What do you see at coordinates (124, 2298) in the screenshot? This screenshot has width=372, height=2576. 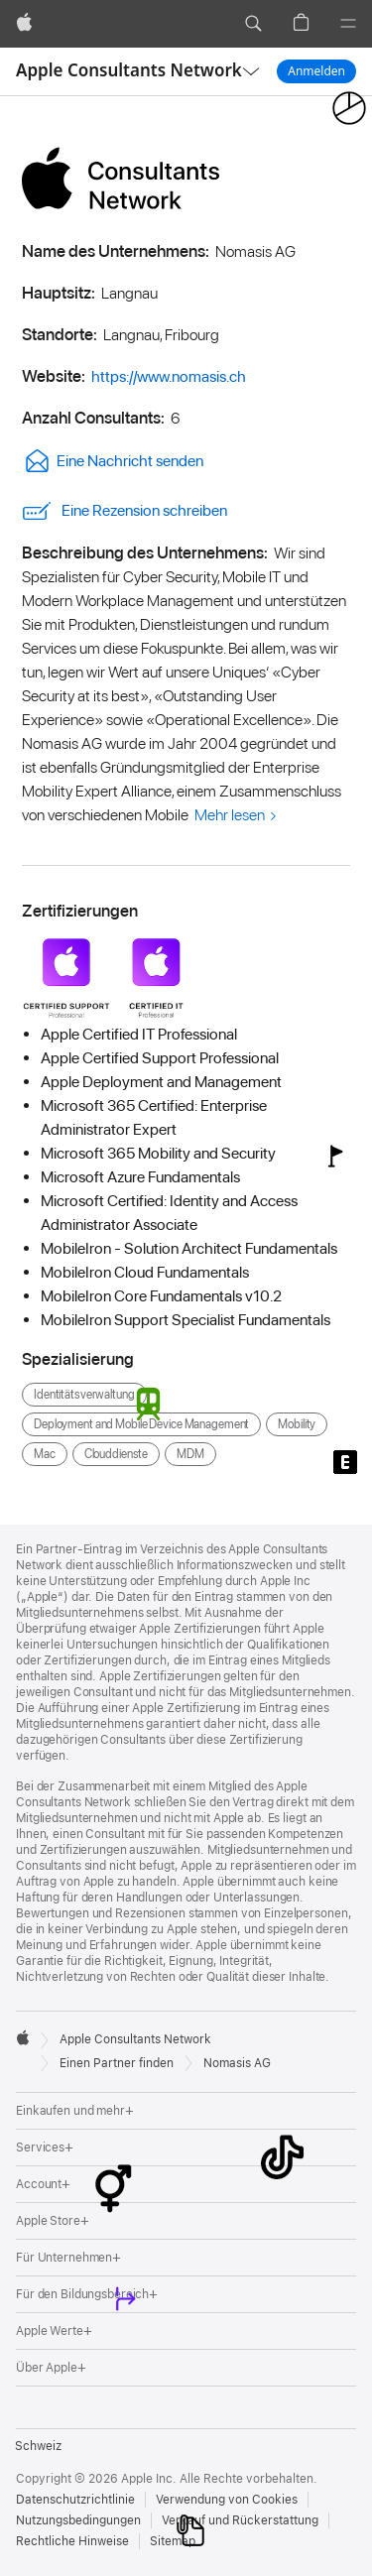 I see `take the next right turn` at bounding box center [124, 2298].